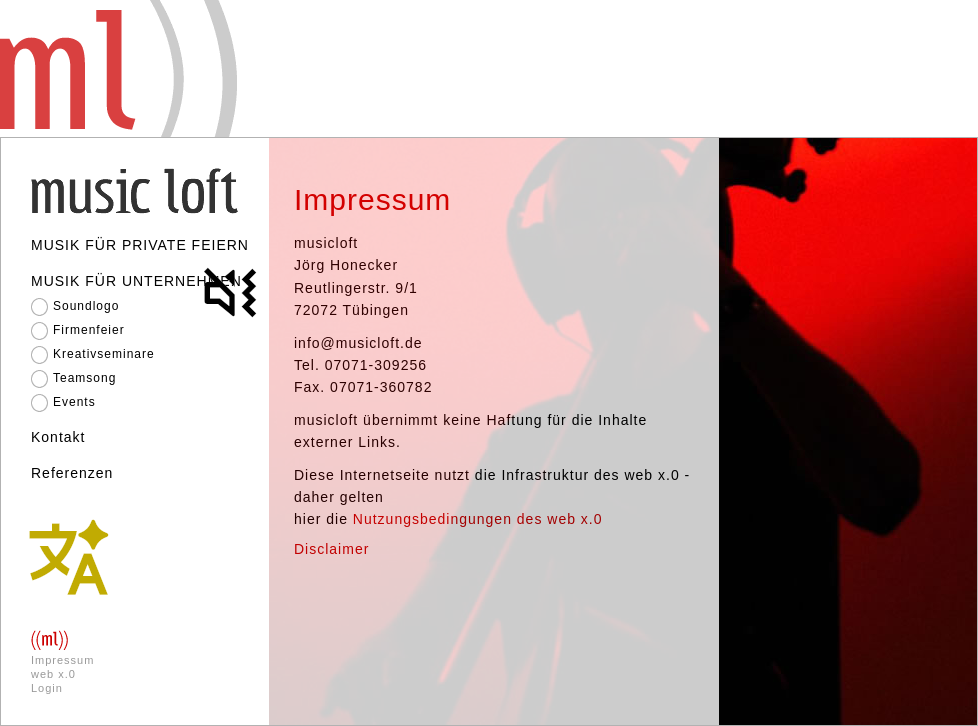  Describe the element at coordinates (67, 561) in the screenshot. I see `translate text using AI` at that location.